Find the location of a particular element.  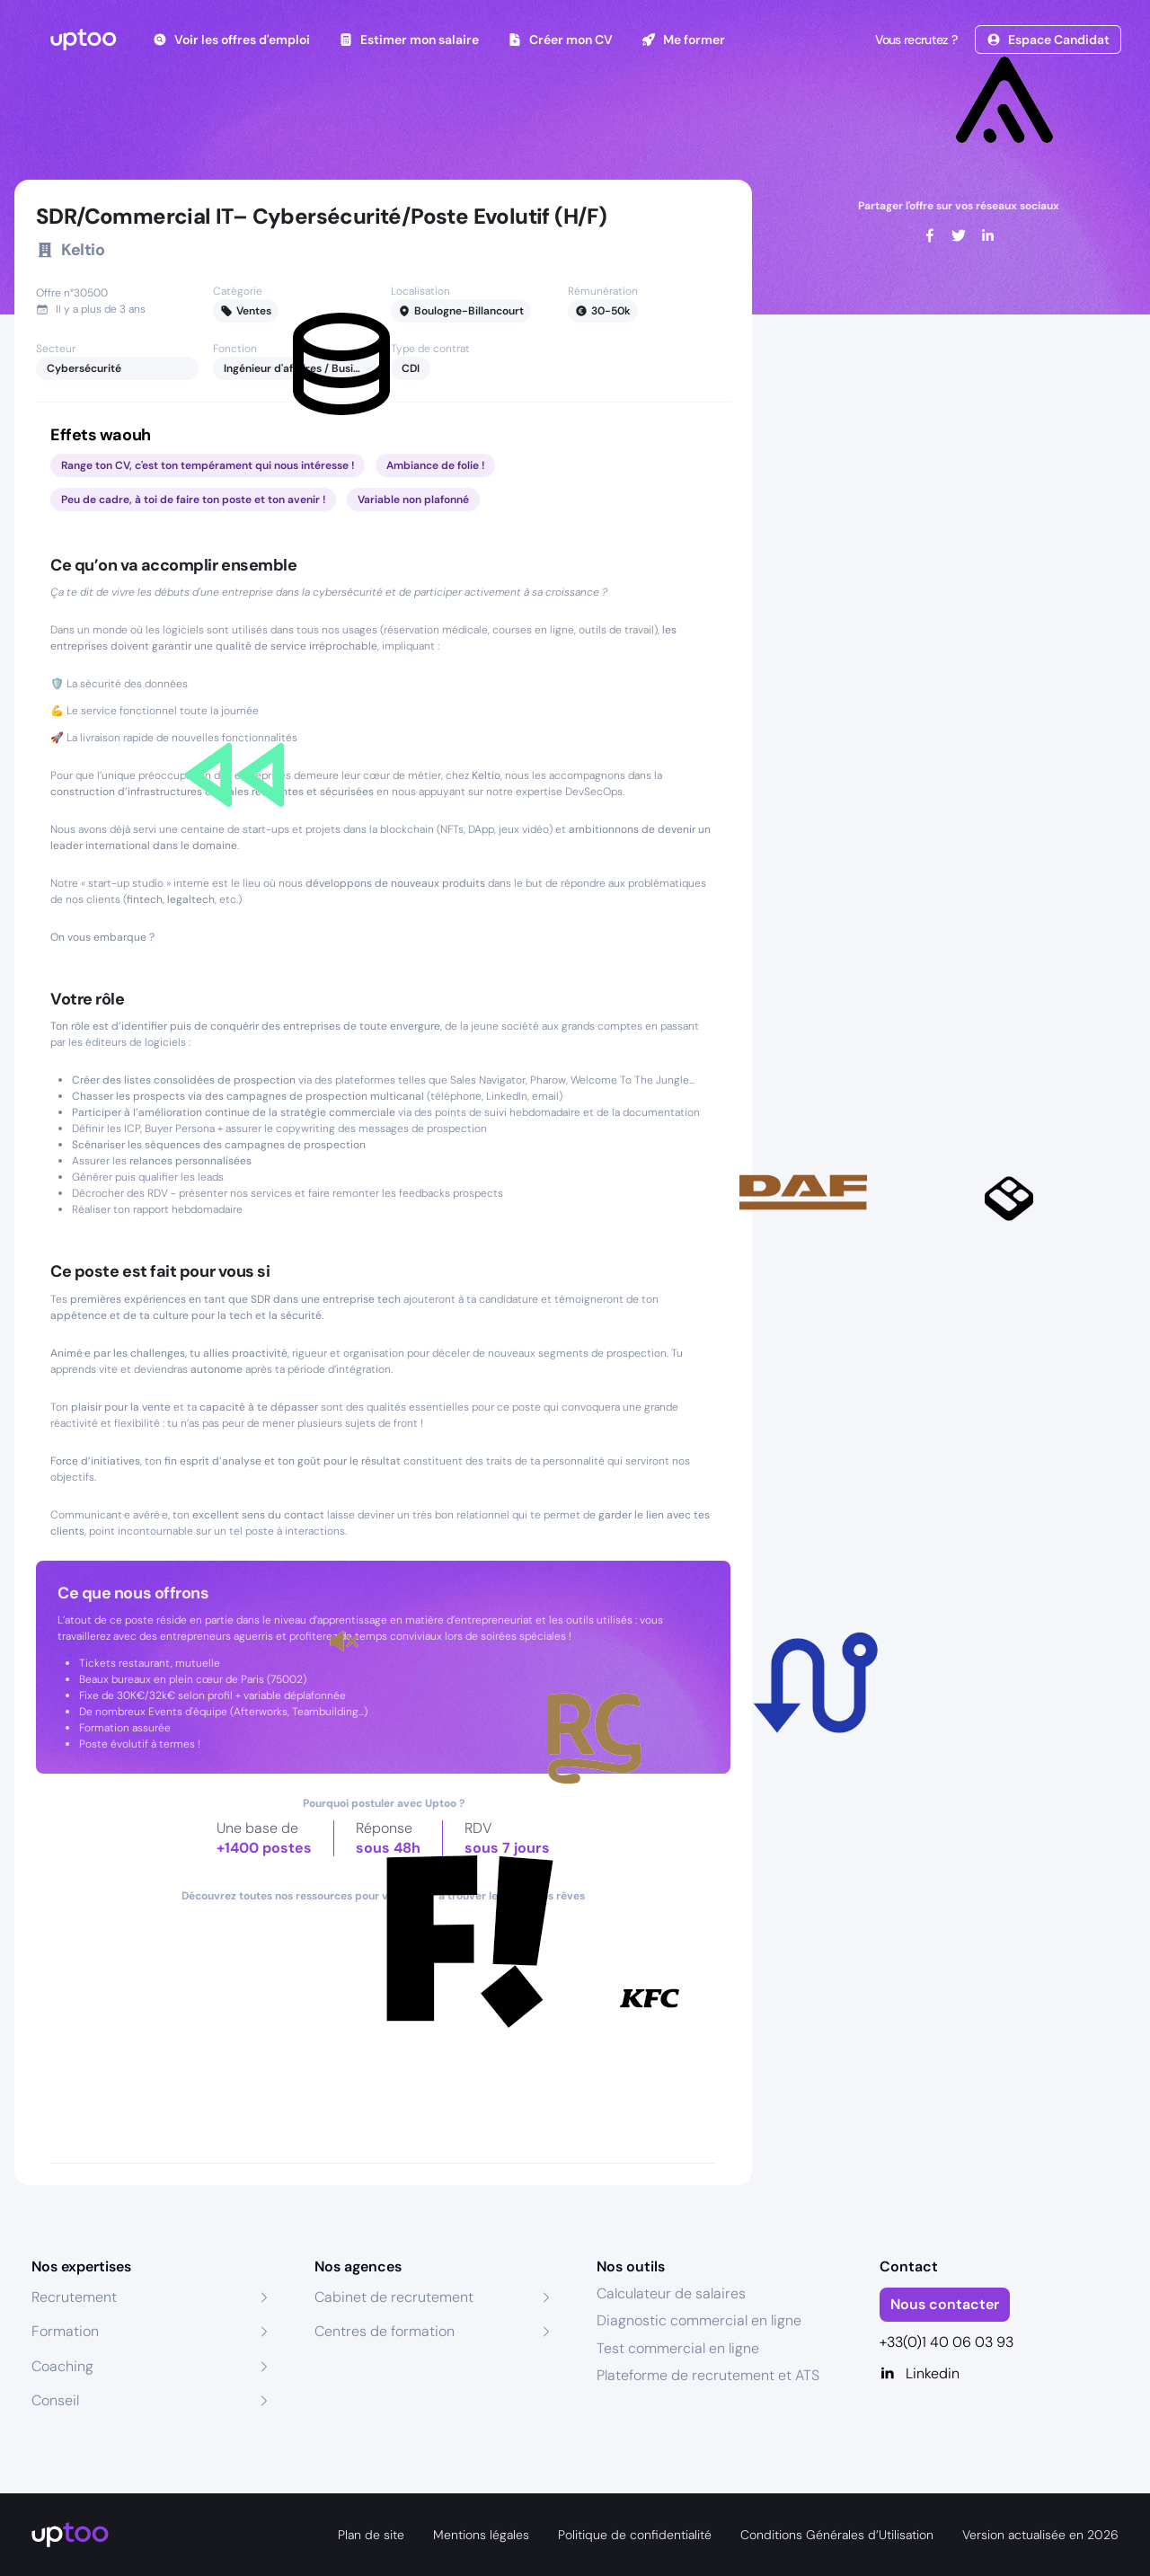

mute or unmute audio is located at coordinates (343, 1641).